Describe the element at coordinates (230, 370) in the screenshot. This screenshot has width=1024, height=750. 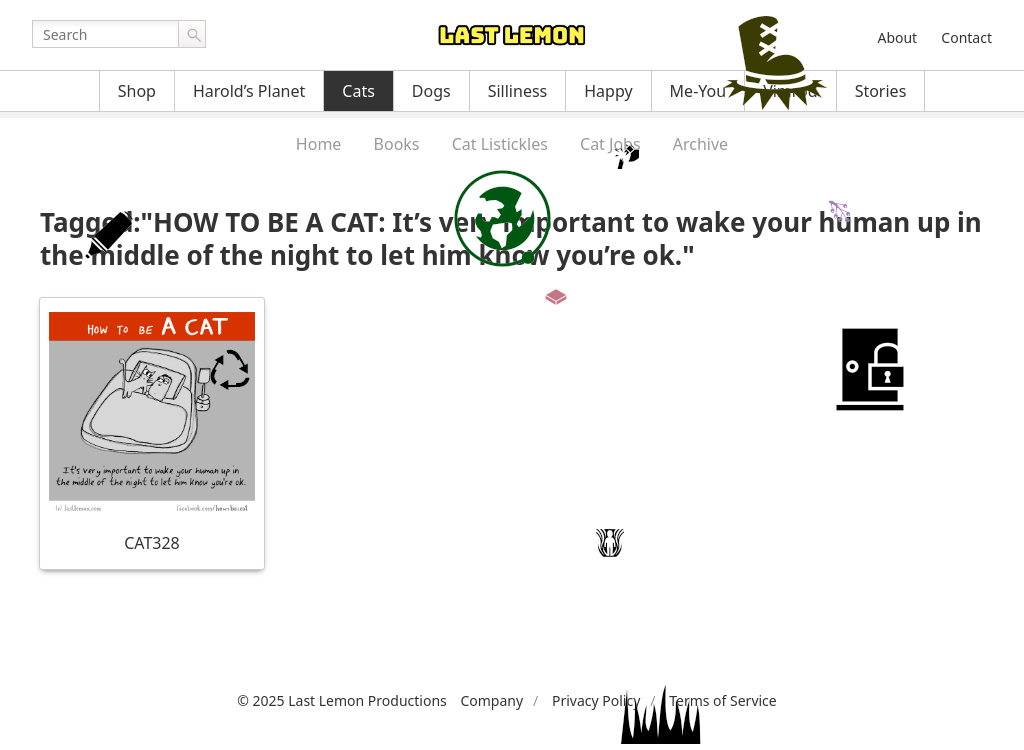
I see `recycle or dispose of item responsibly` at that location.